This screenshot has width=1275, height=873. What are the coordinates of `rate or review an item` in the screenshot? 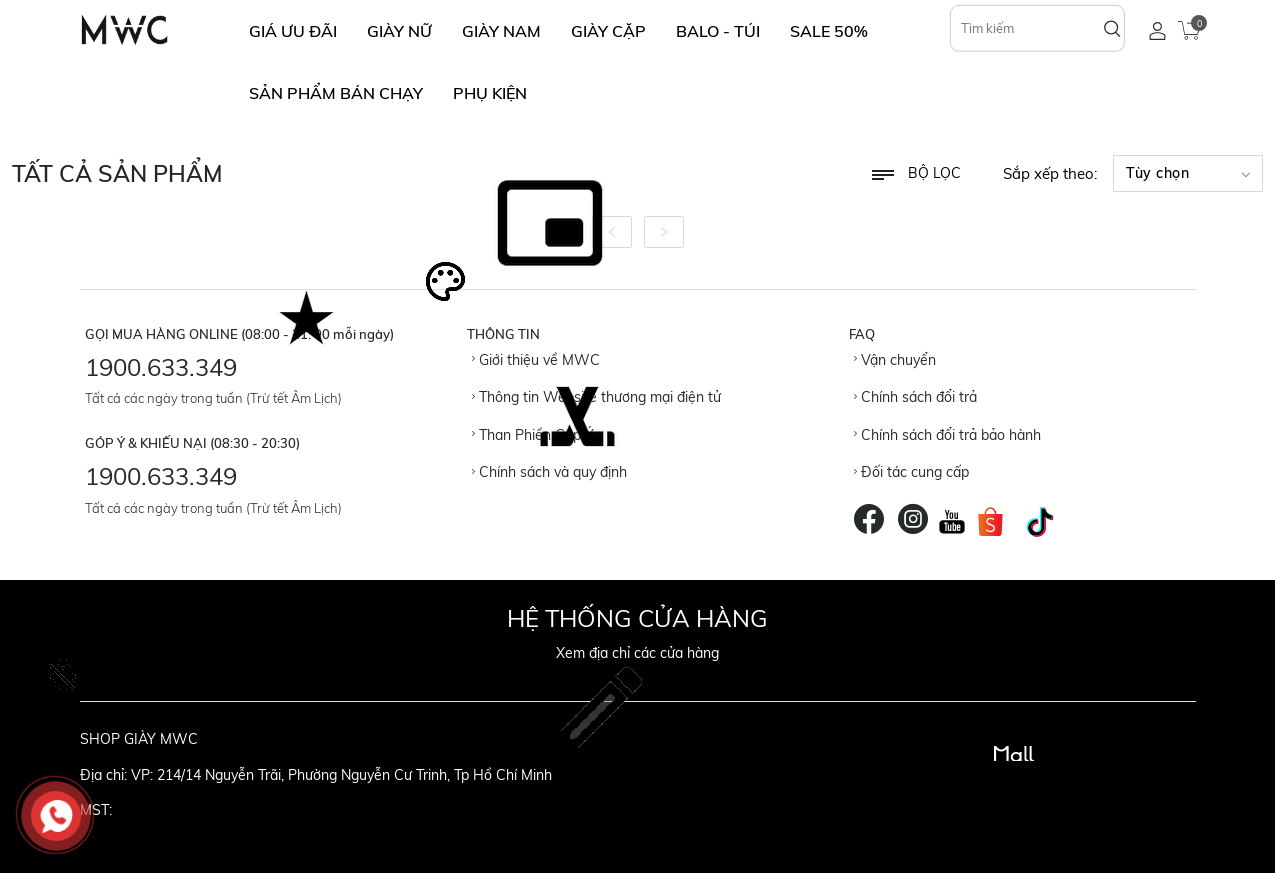 It's located at (306, 317).